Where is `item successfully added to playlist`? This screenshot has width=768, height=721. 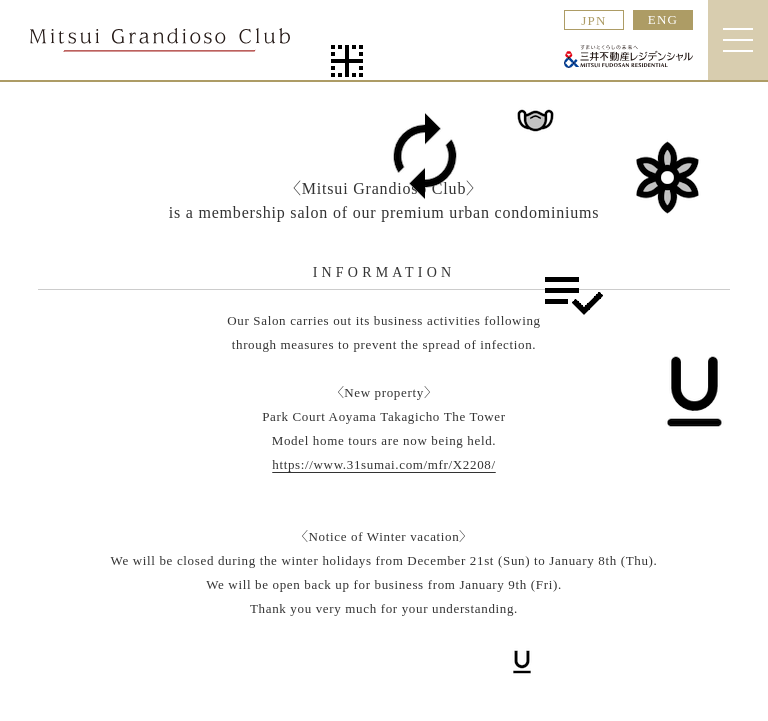 item successfully added to playlist is located at coordinates (573, 293).